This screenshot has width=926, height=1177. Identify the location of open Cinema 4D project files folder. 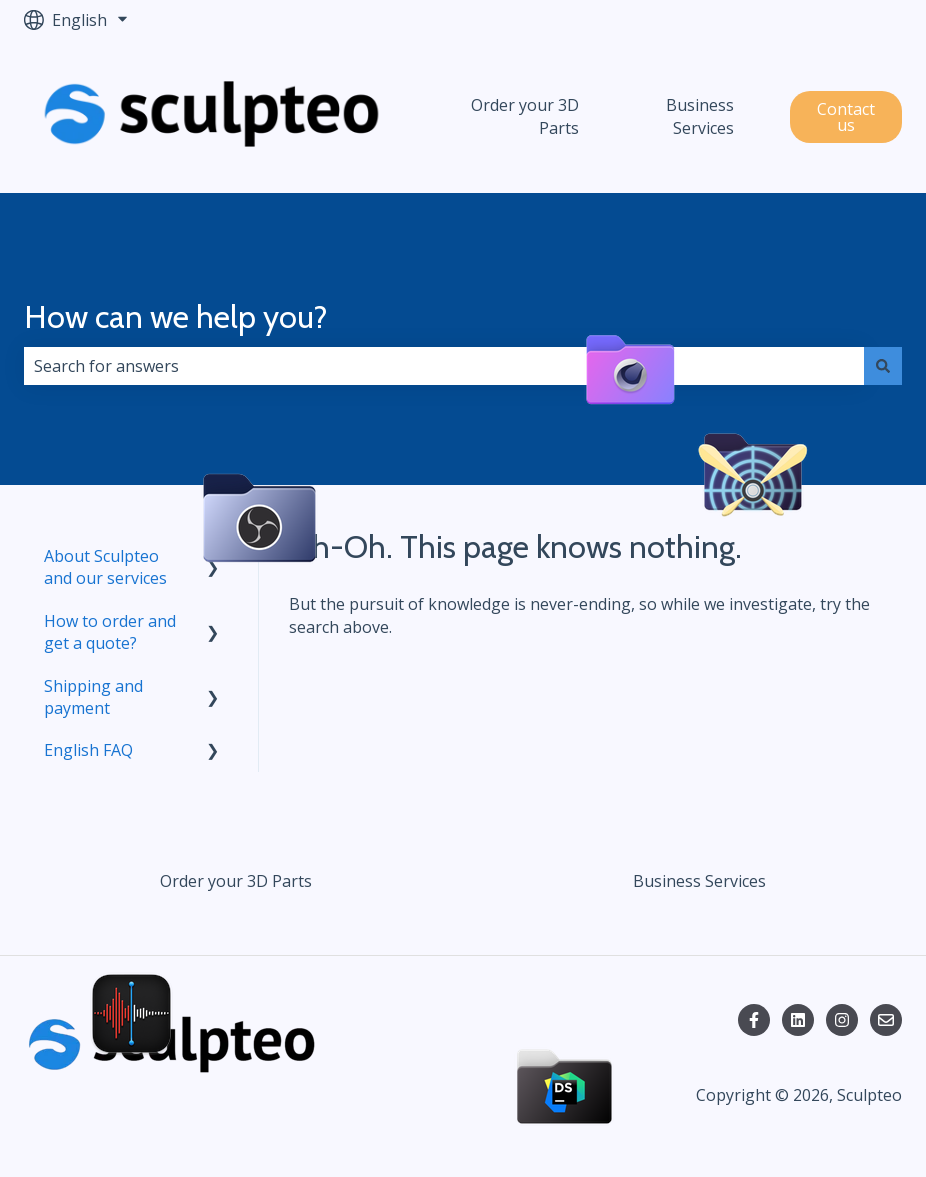
(630, 372).